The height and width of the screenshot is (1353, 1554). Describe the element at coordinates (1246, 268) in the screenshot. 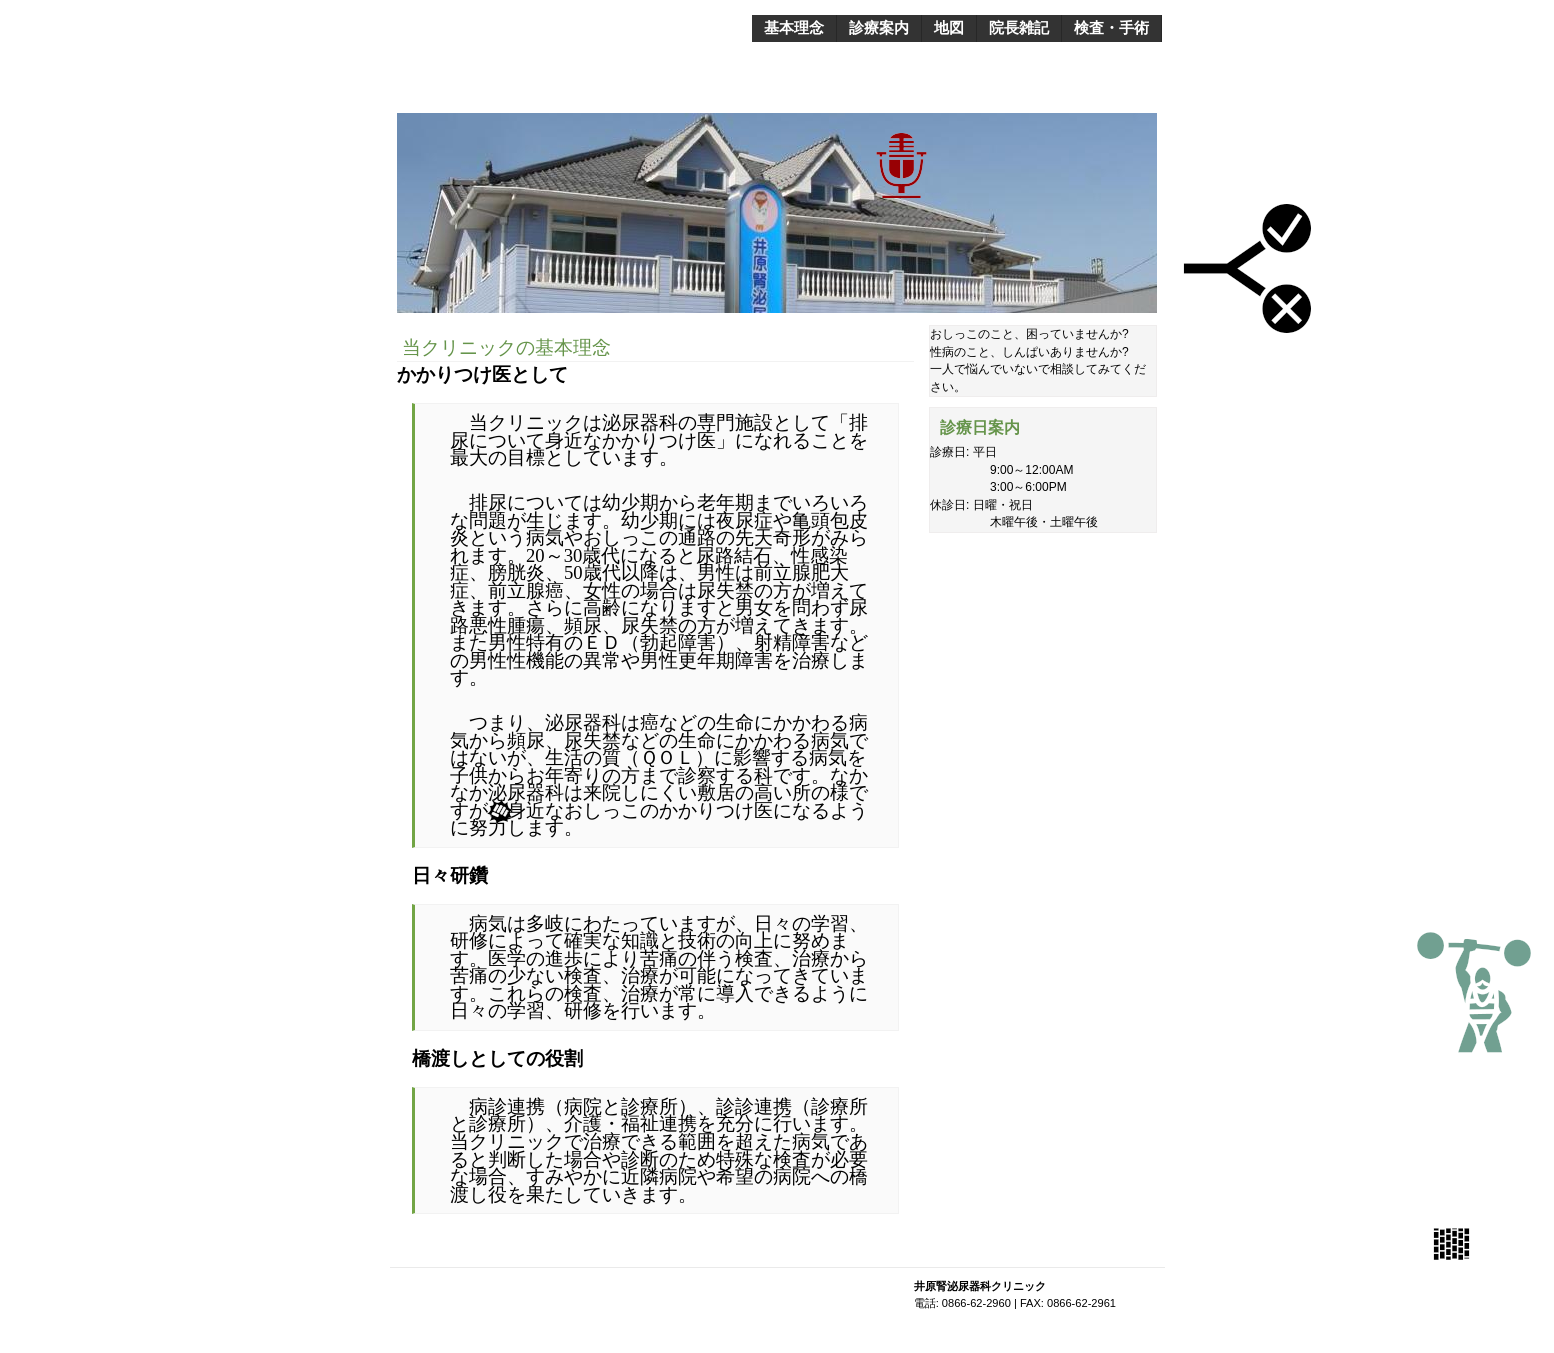

I see `select between multiple options` at that location.